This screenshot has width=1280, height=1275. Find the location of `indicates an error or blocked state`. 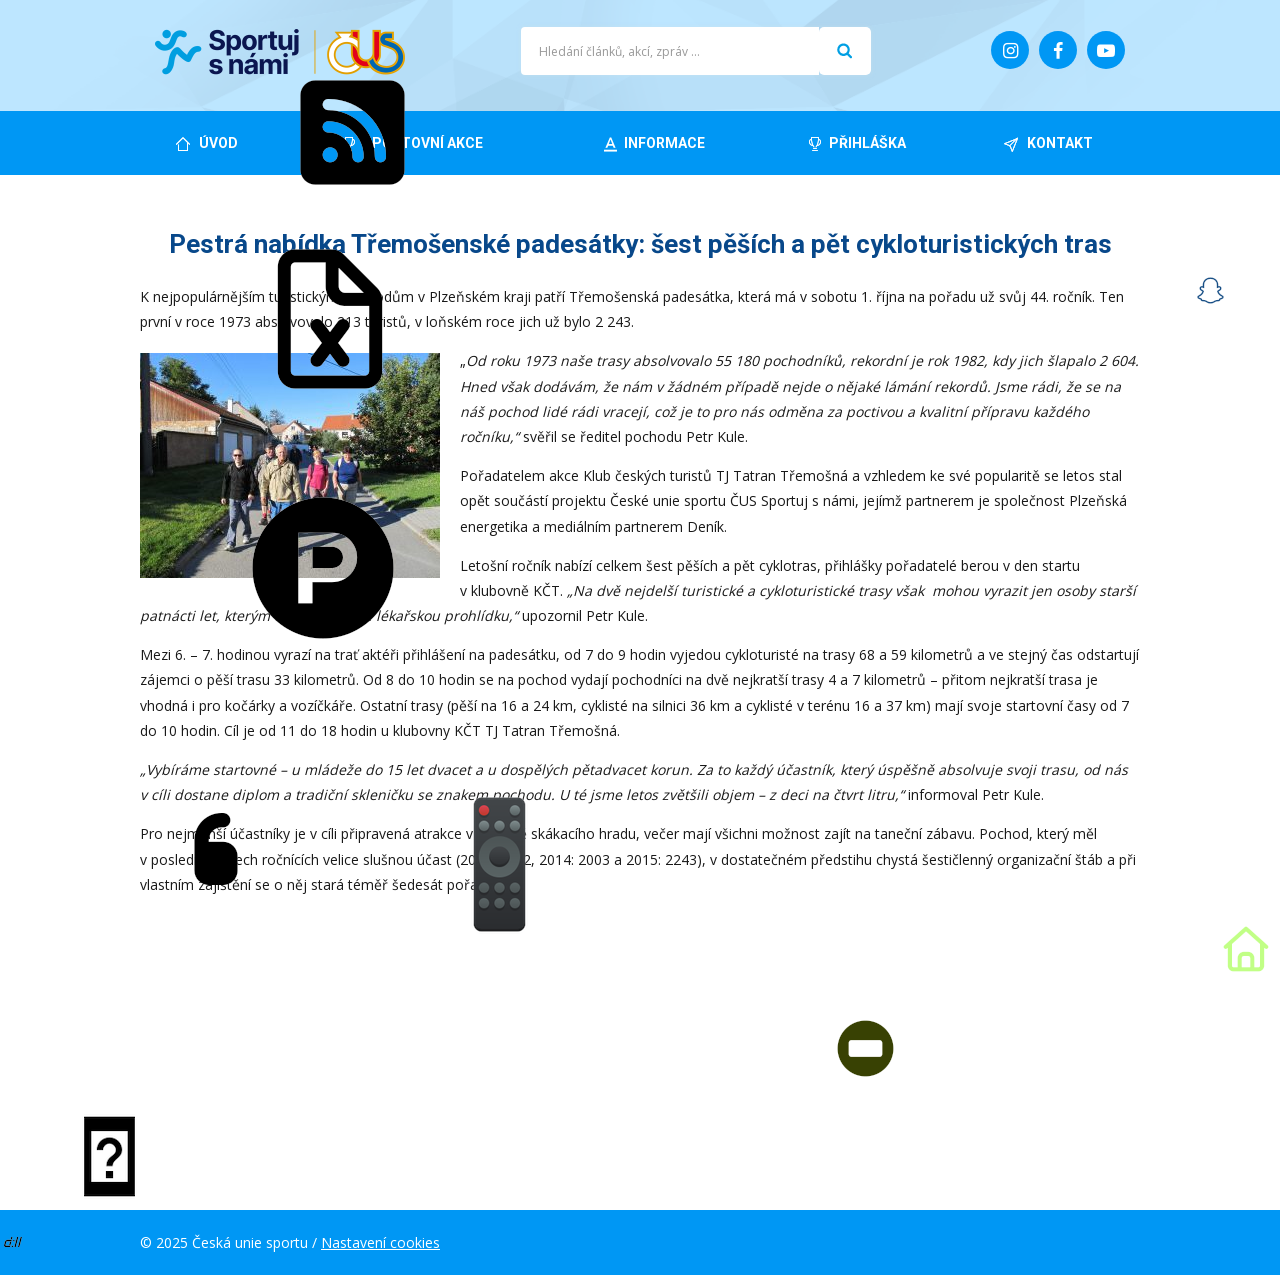

indicates an error or blocked state is located at coordinates (865, 1048).